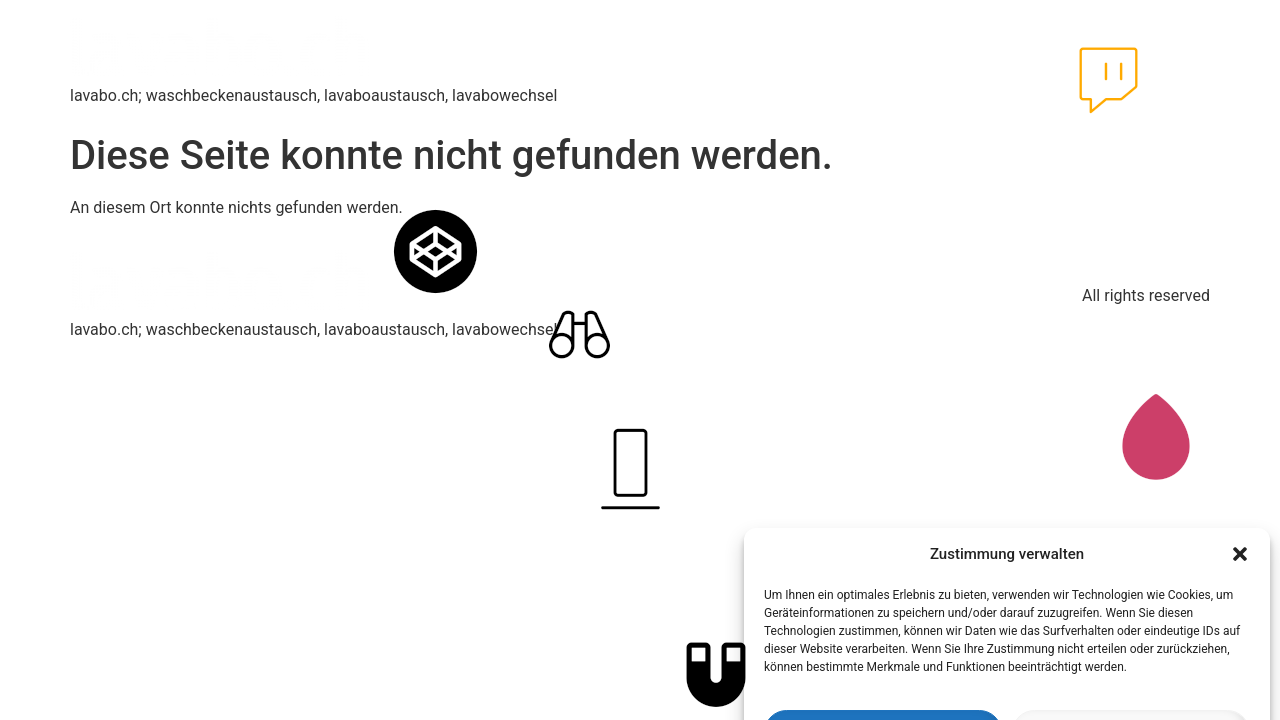  Describe the element at coordinates (1108, 76) in the screenshot. I see `open the Twitch app` at that location.